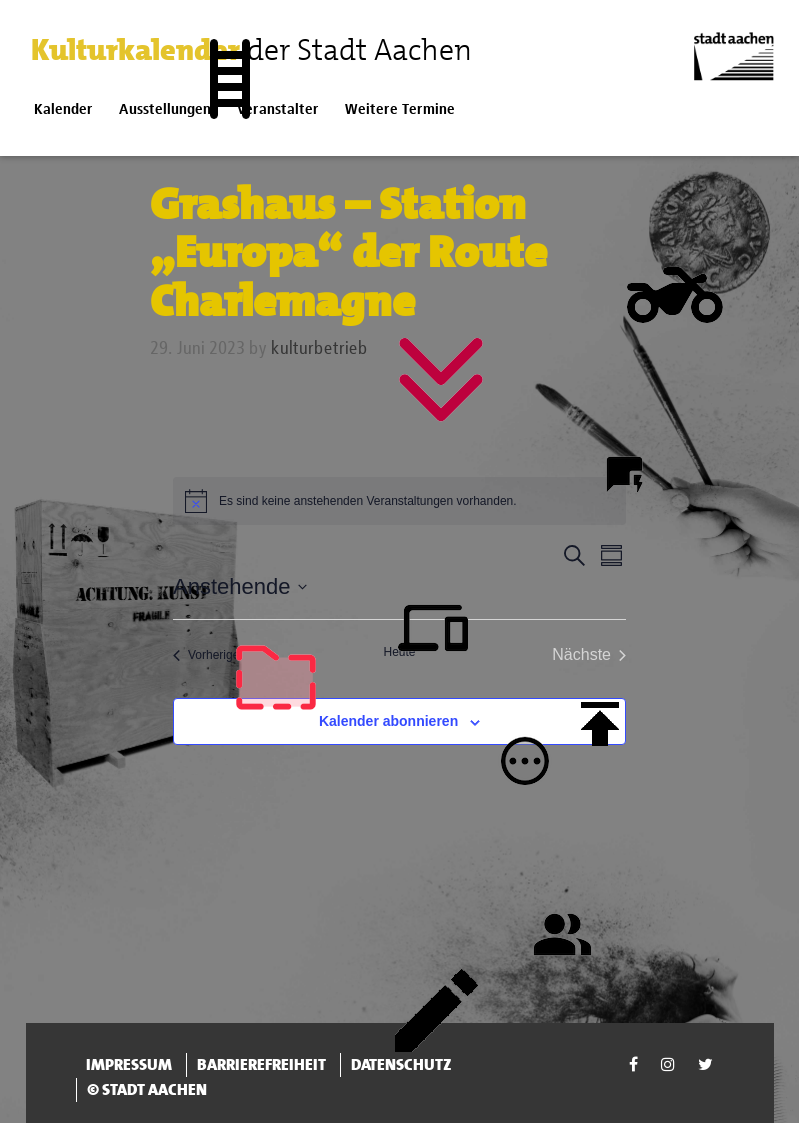 This screenshot has width=799, height=1123. What do you see at coordinates (675, 295) in the screenshot?
I see `select motorcycle as transportation mode` at bounding box center [675, 295].